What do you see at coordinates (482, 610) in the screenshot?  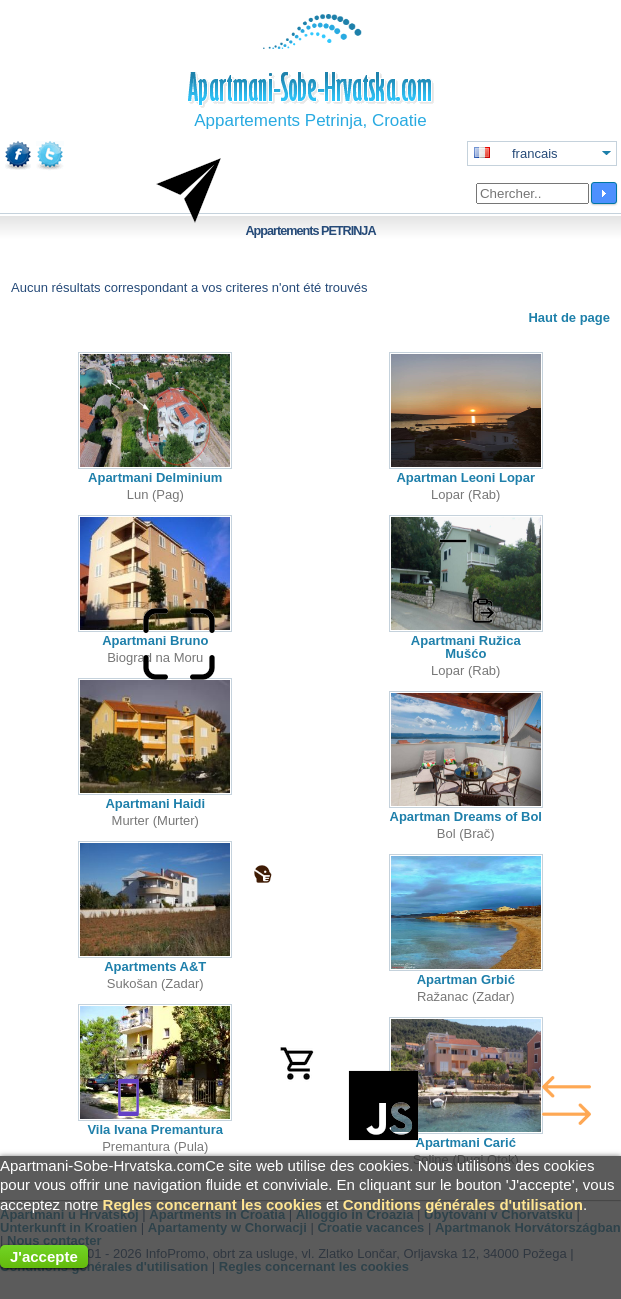 I see `paste content from clipboard` at bounding box center [482, 610].